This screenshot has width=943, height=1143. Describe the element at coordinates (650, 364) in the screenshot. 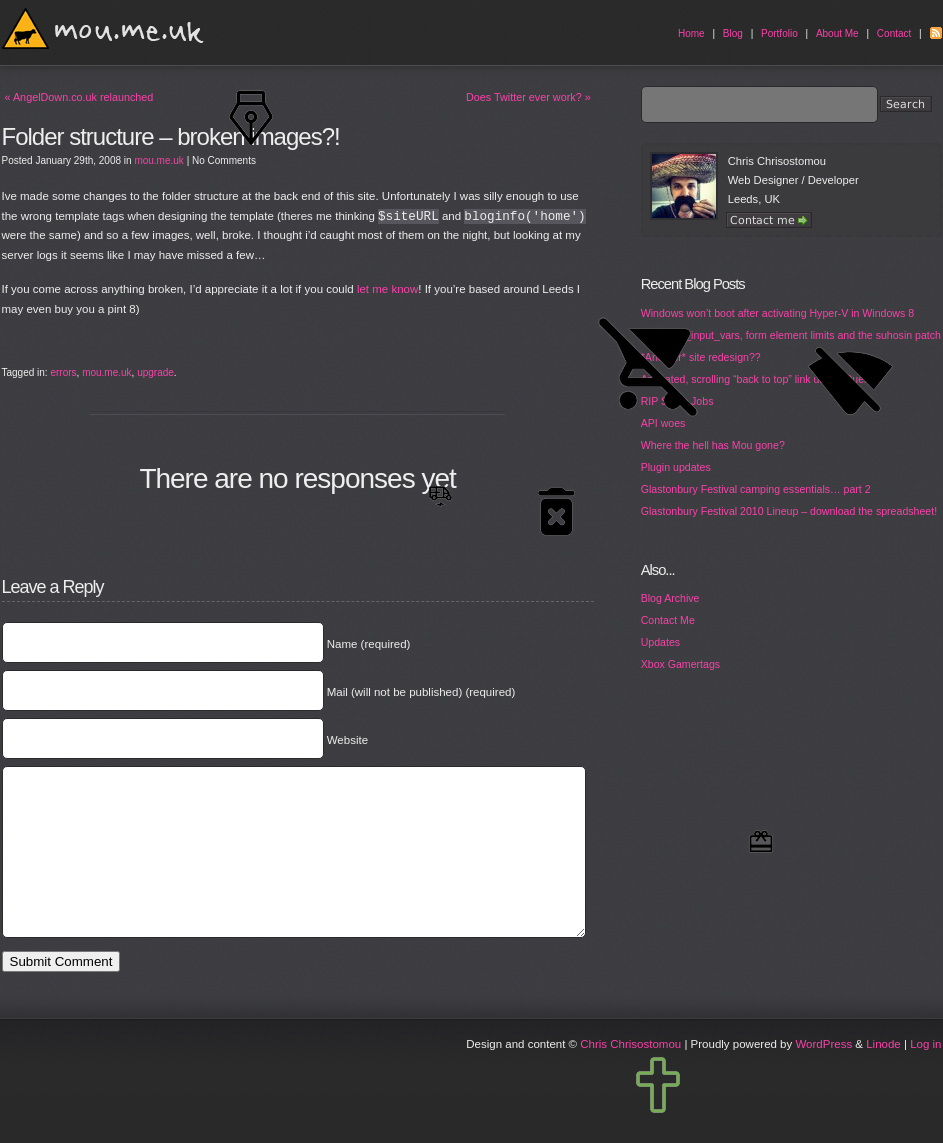

I see `remove item from shopping cart` at that location.